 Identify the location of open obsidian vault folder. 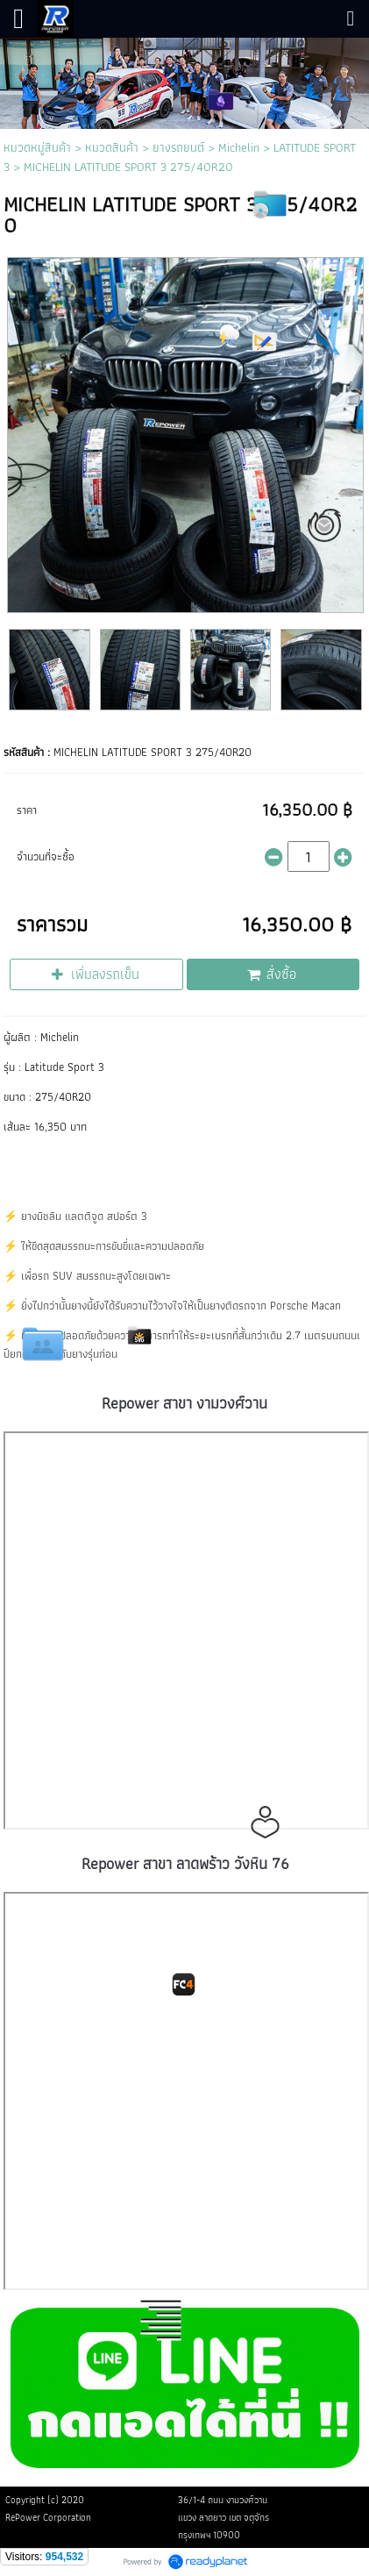
(220, 100).